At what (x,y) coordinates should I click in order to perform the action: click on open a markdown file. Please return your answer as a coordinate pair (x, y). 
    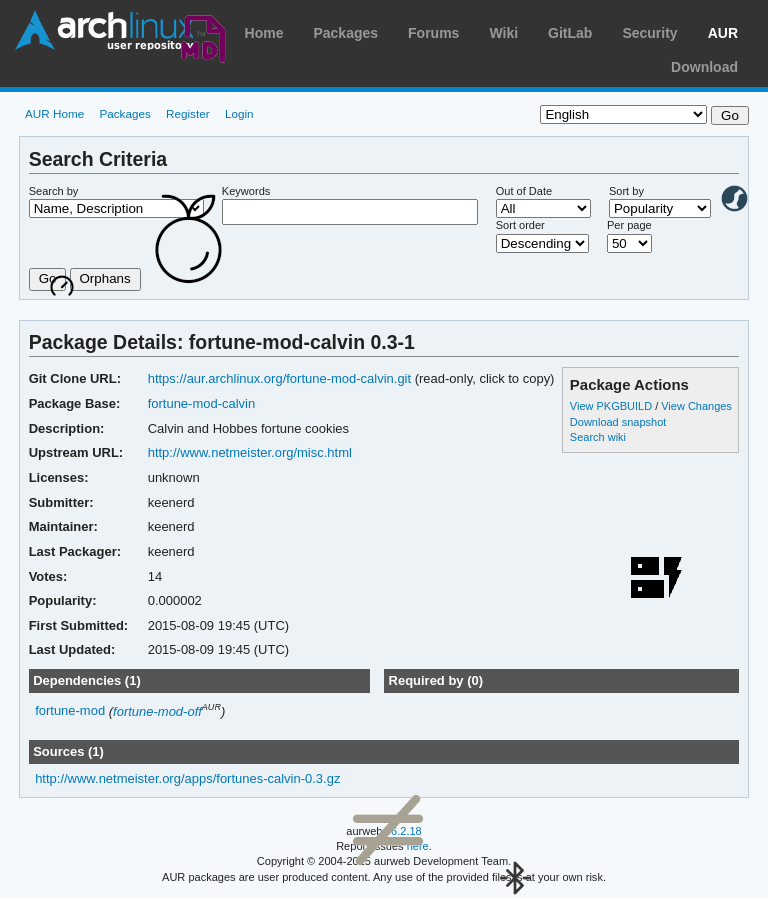
    Looking at the image, I should click on (205, 39).